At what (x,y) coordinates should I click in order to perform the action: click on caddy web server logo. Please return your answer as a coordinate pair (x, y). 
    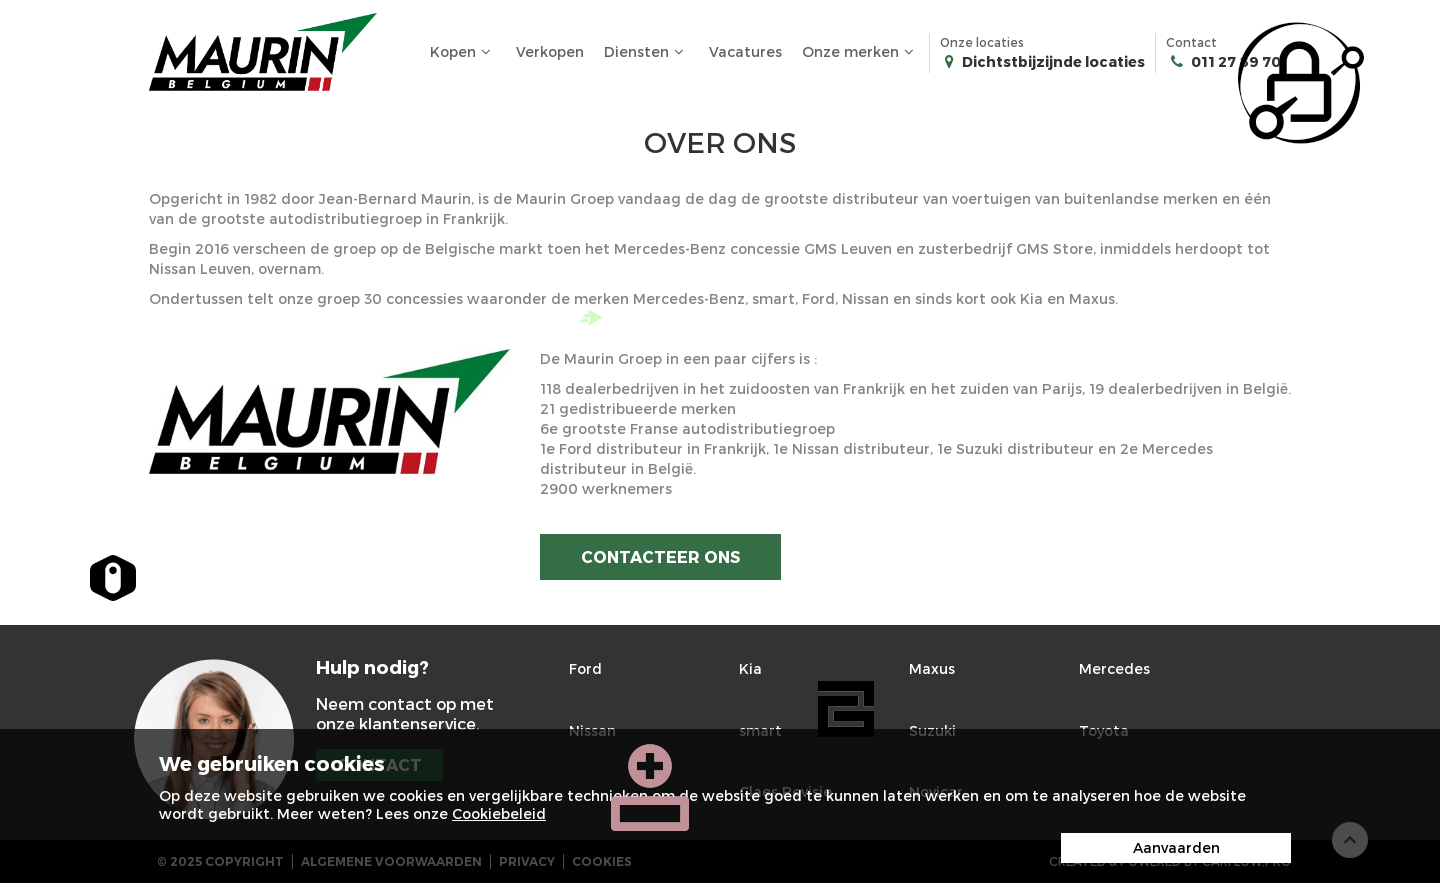
    Looking at the image, I should click on (1301, 83).